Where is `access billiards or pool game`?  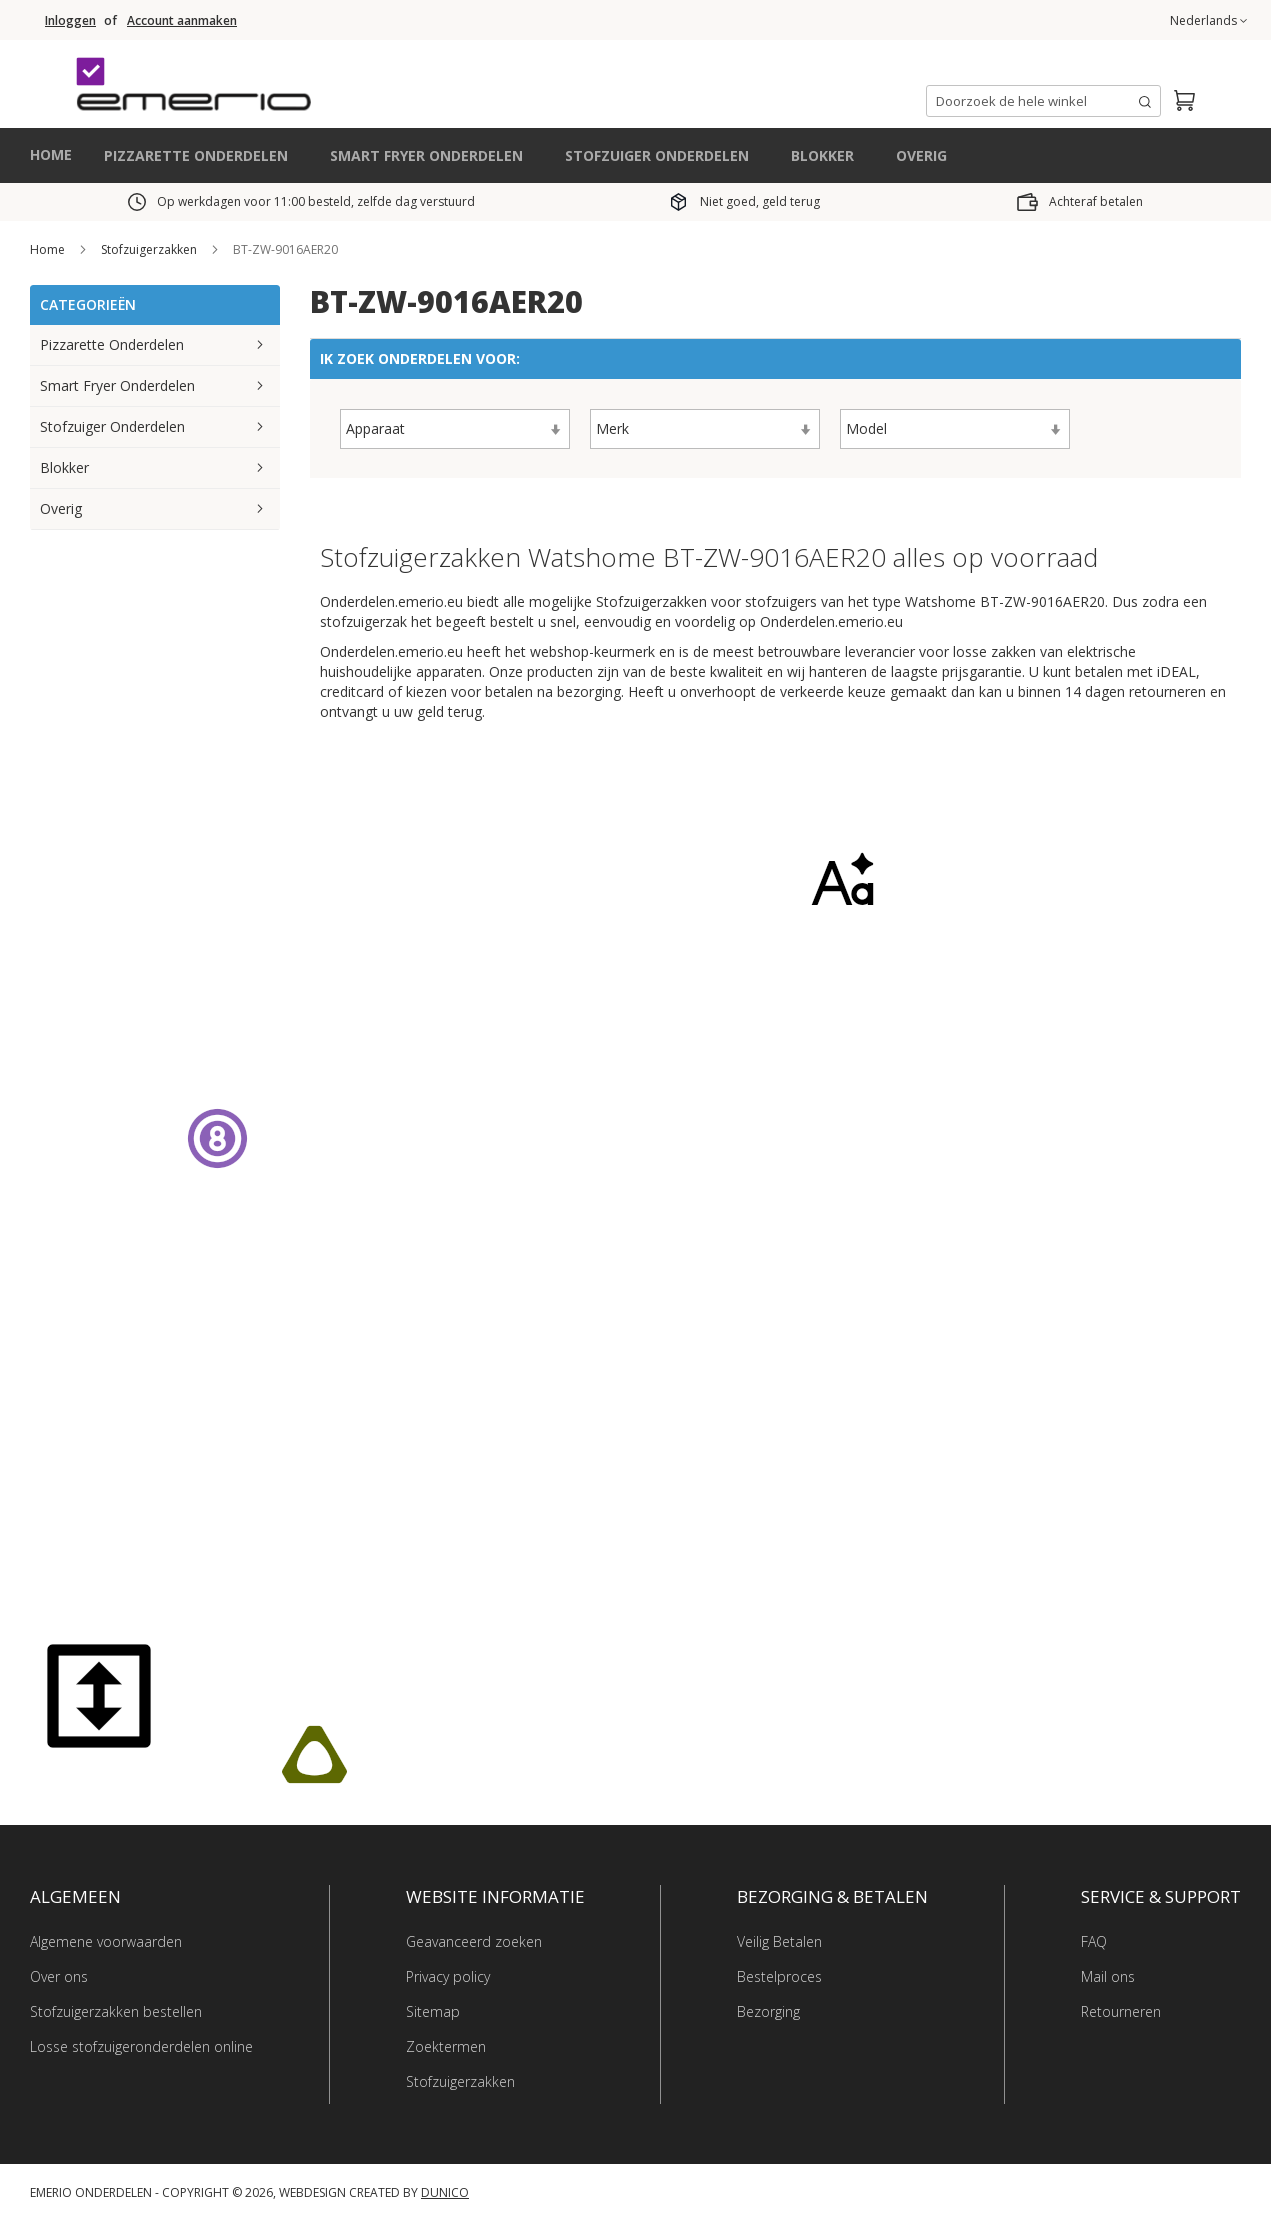 access billiards or pool game is located at coordinates (217, 1138).